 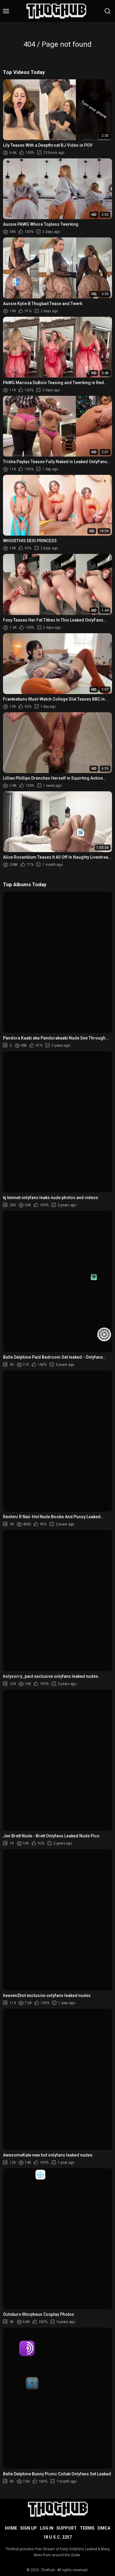 I want to click on open character map application, so click(x=16, y=282).